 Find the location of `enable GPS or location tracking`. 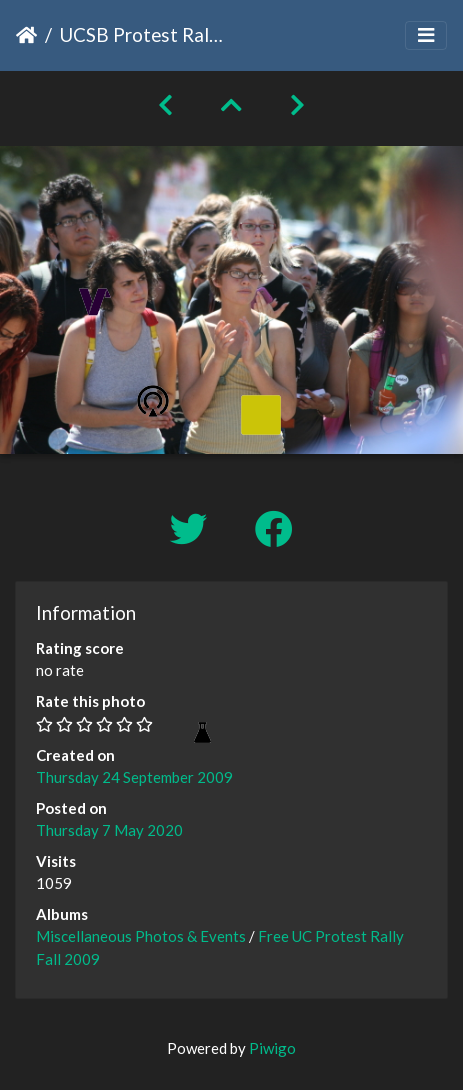

enable GPS or location tracking is located at coordinates (153, 401).